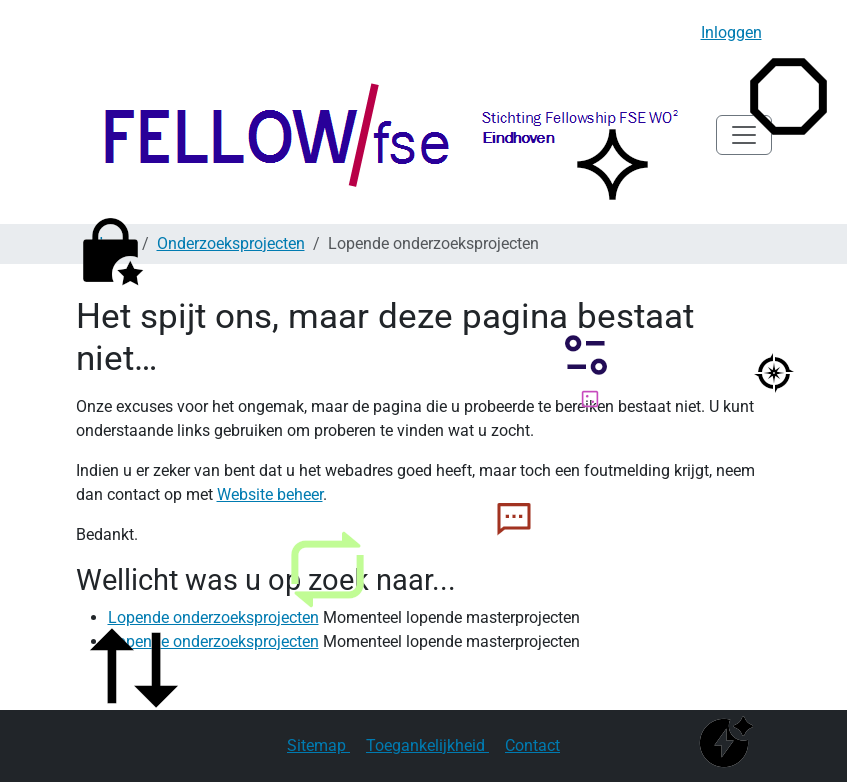 The width and height of the screenshot is (847, 782). I want to click on AI-powered DVD or media processing, so click(724, 743).